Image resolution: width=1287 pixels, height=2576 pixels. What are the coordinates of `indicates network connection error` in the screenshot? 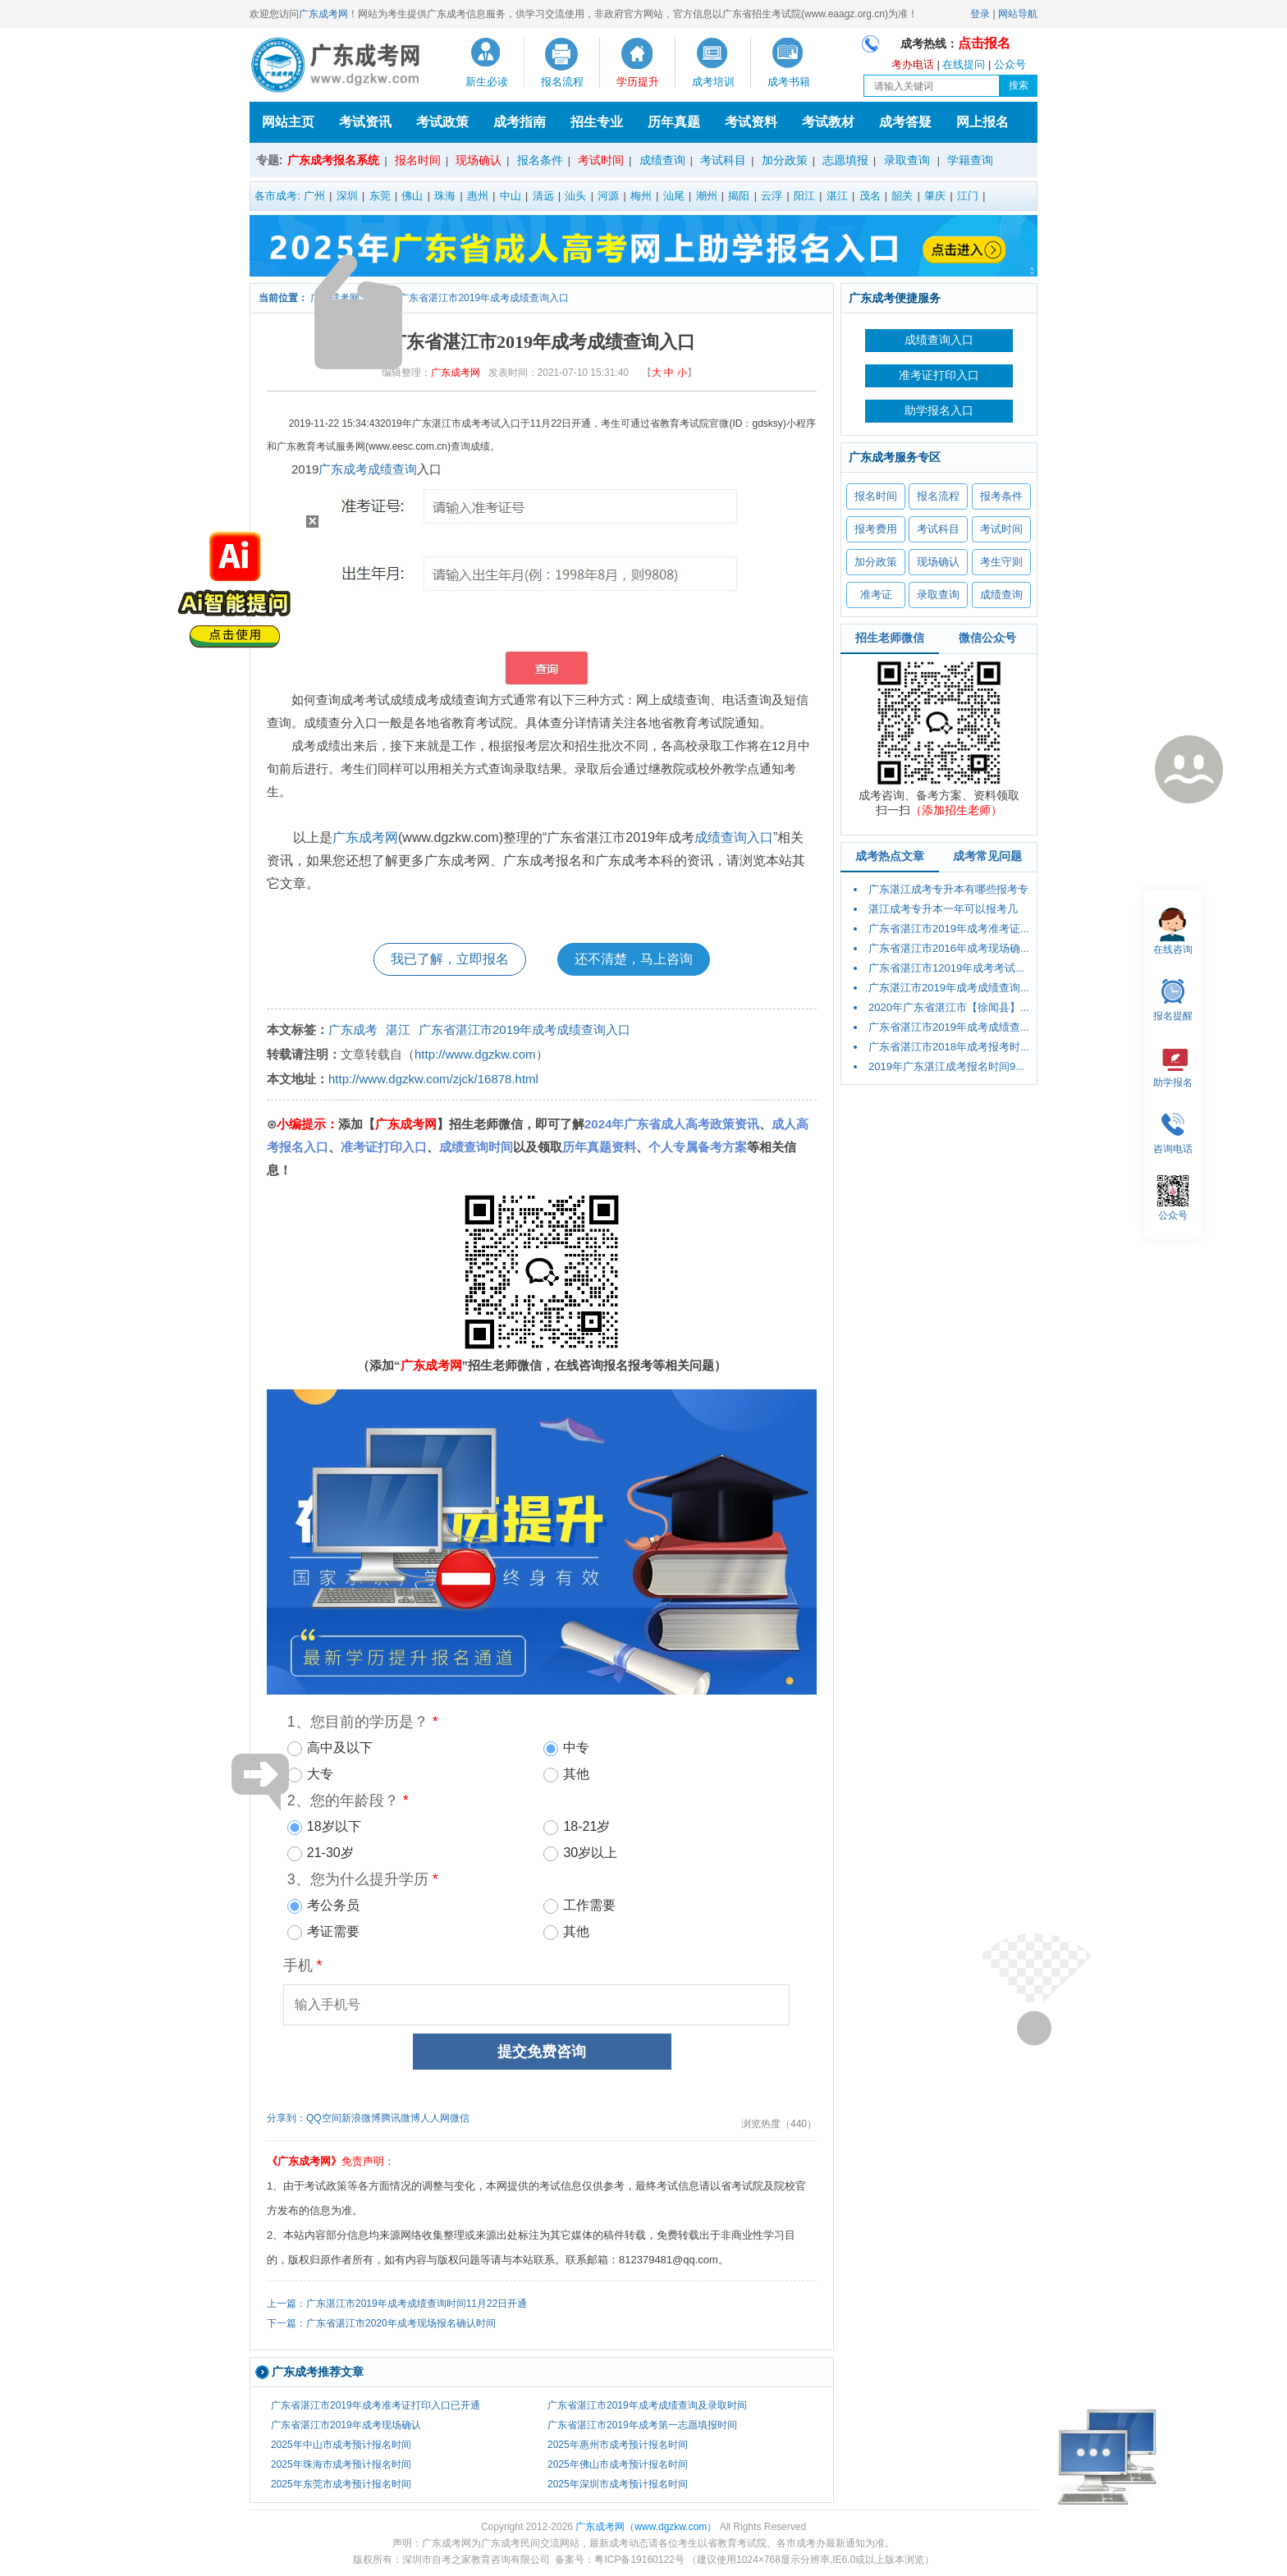 It's located at (402, 1518).